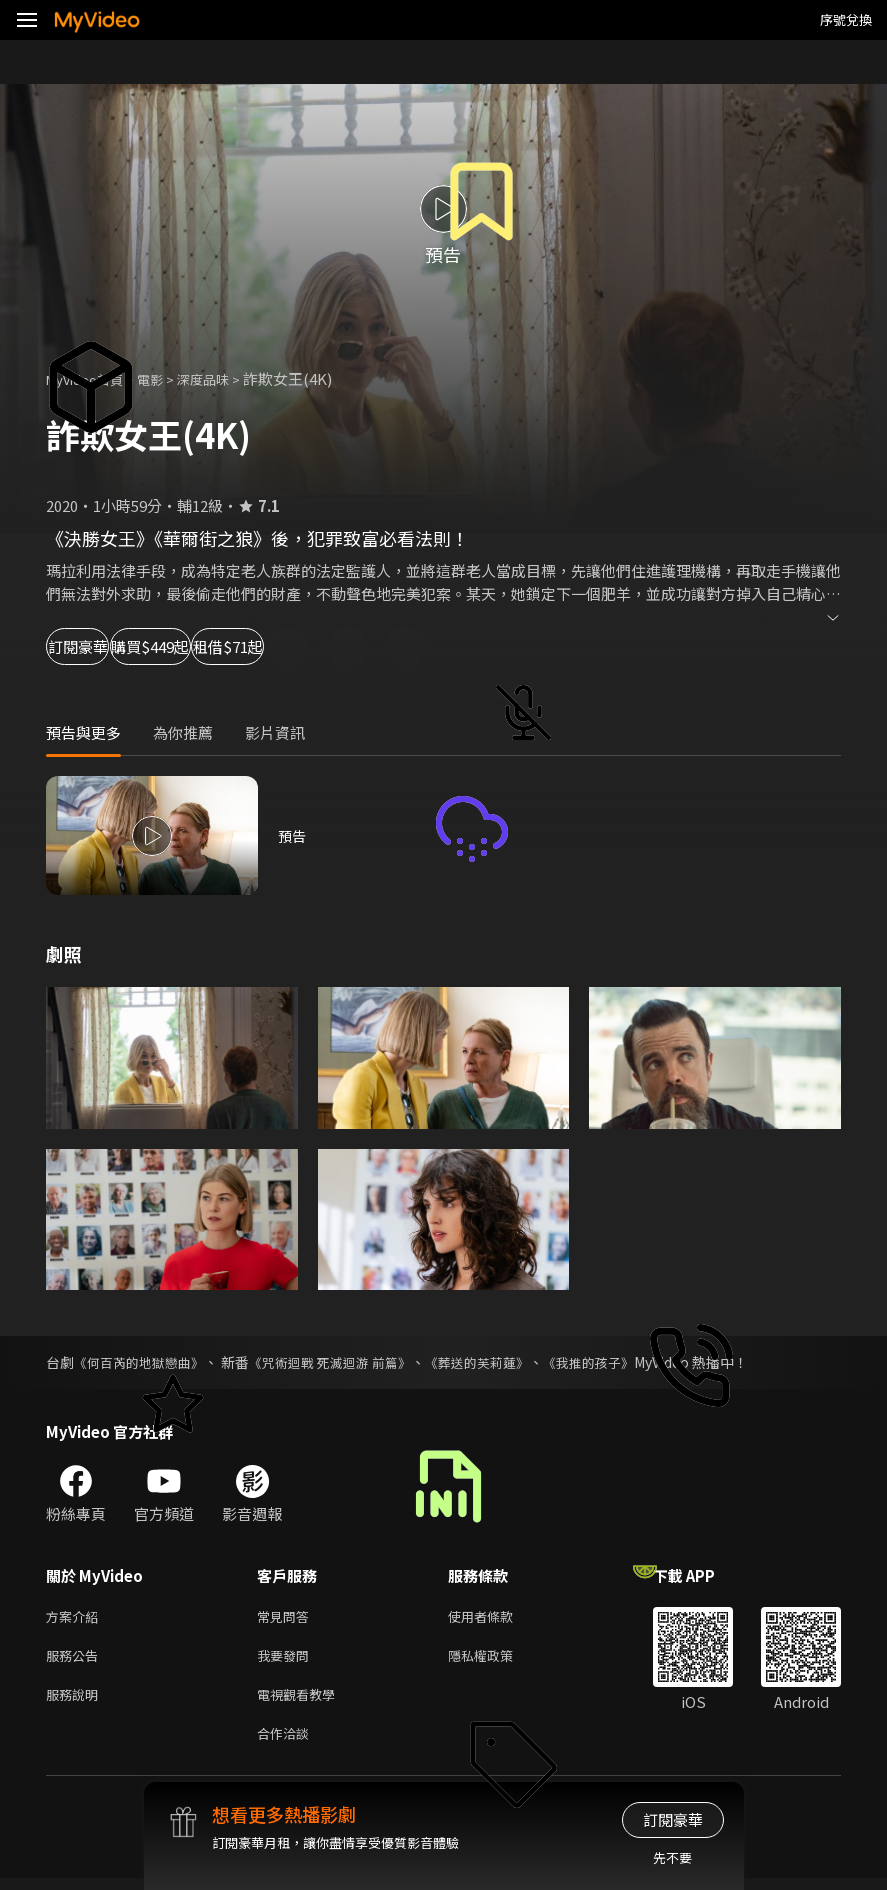 The image size is (887, 1890). Describe the element at coordinates (450, 1486) in the screenshot. I see `open or view an INI configuration file` at that location.